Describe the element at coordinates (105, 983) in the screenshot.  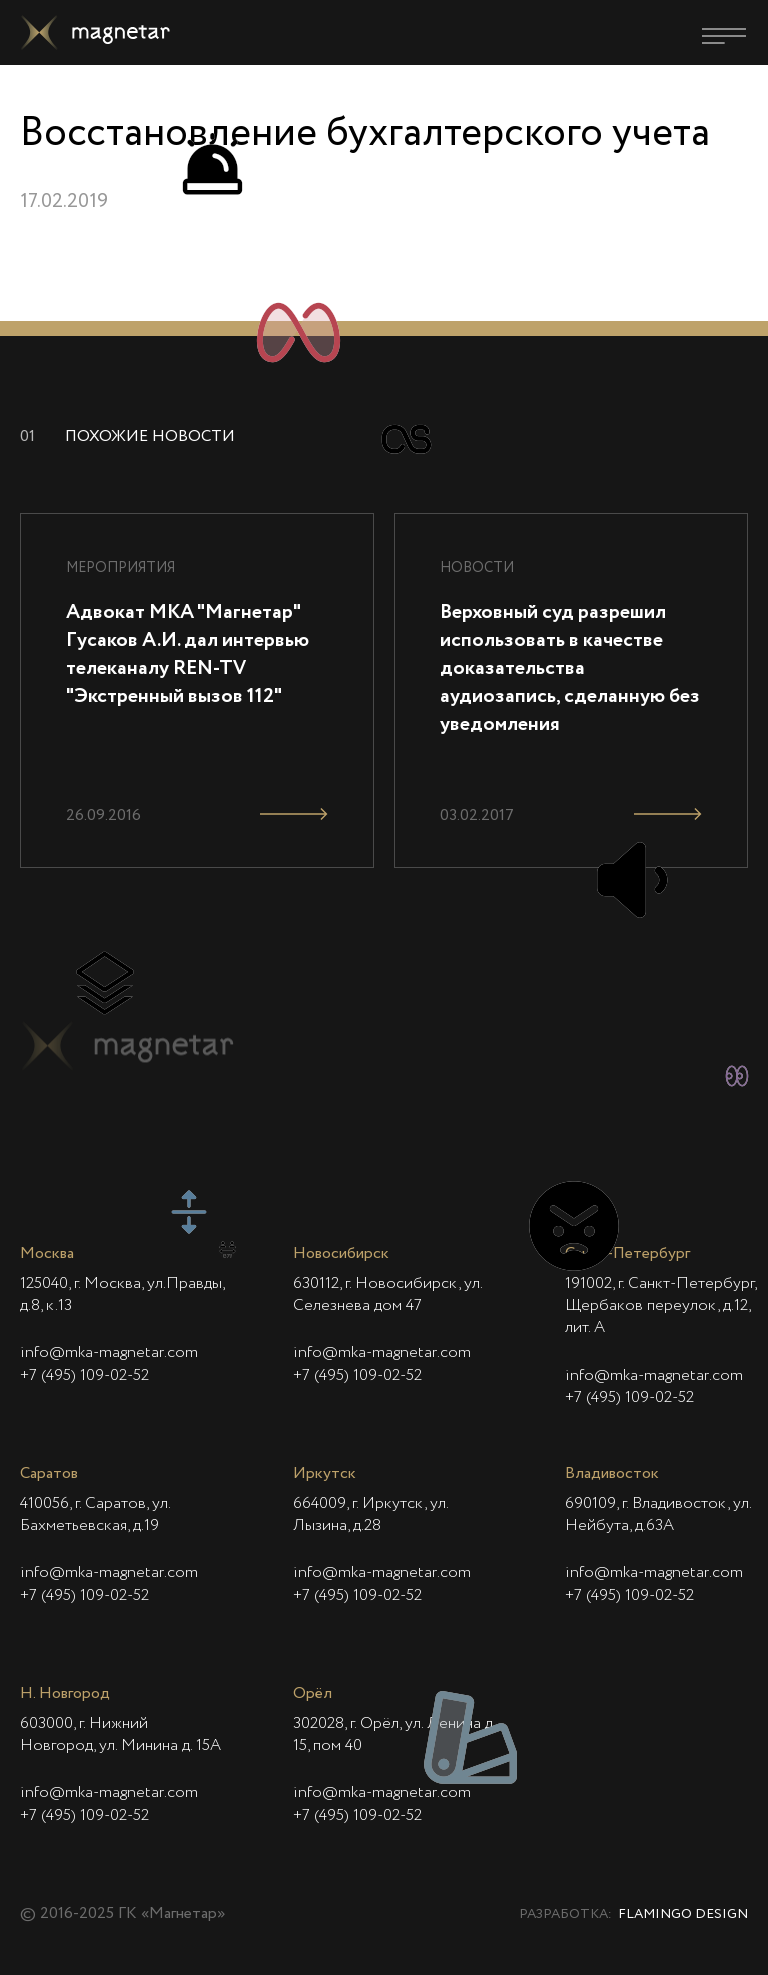
I see `toggle layer visibility in editor` at that location.